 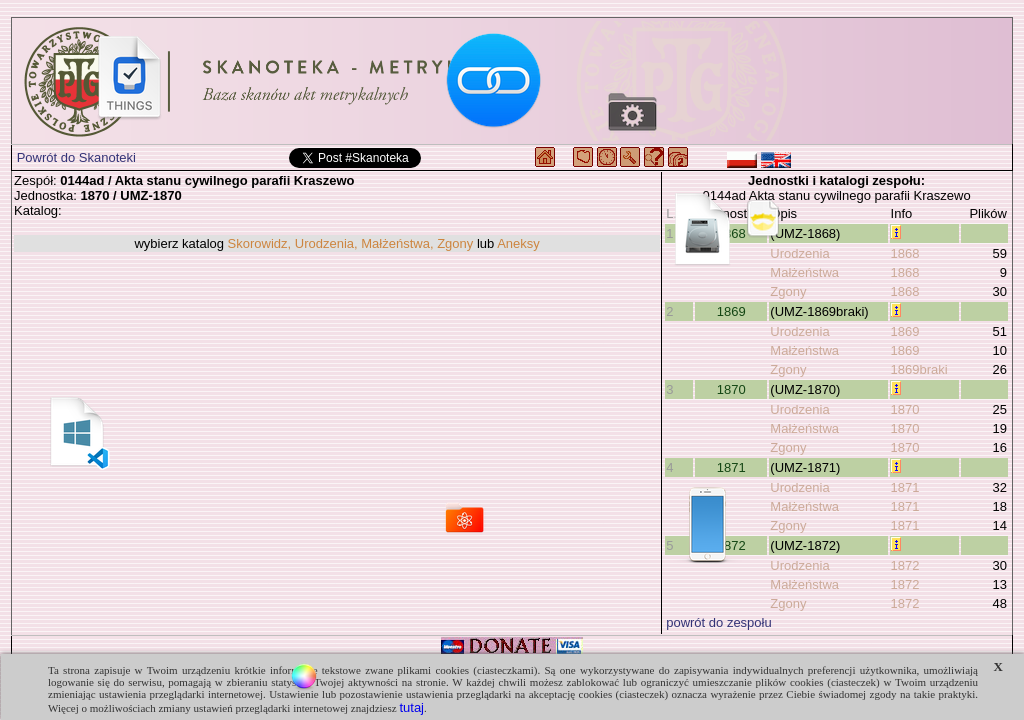 I want to click on mount a disk image file, so click(x=702, y=230).